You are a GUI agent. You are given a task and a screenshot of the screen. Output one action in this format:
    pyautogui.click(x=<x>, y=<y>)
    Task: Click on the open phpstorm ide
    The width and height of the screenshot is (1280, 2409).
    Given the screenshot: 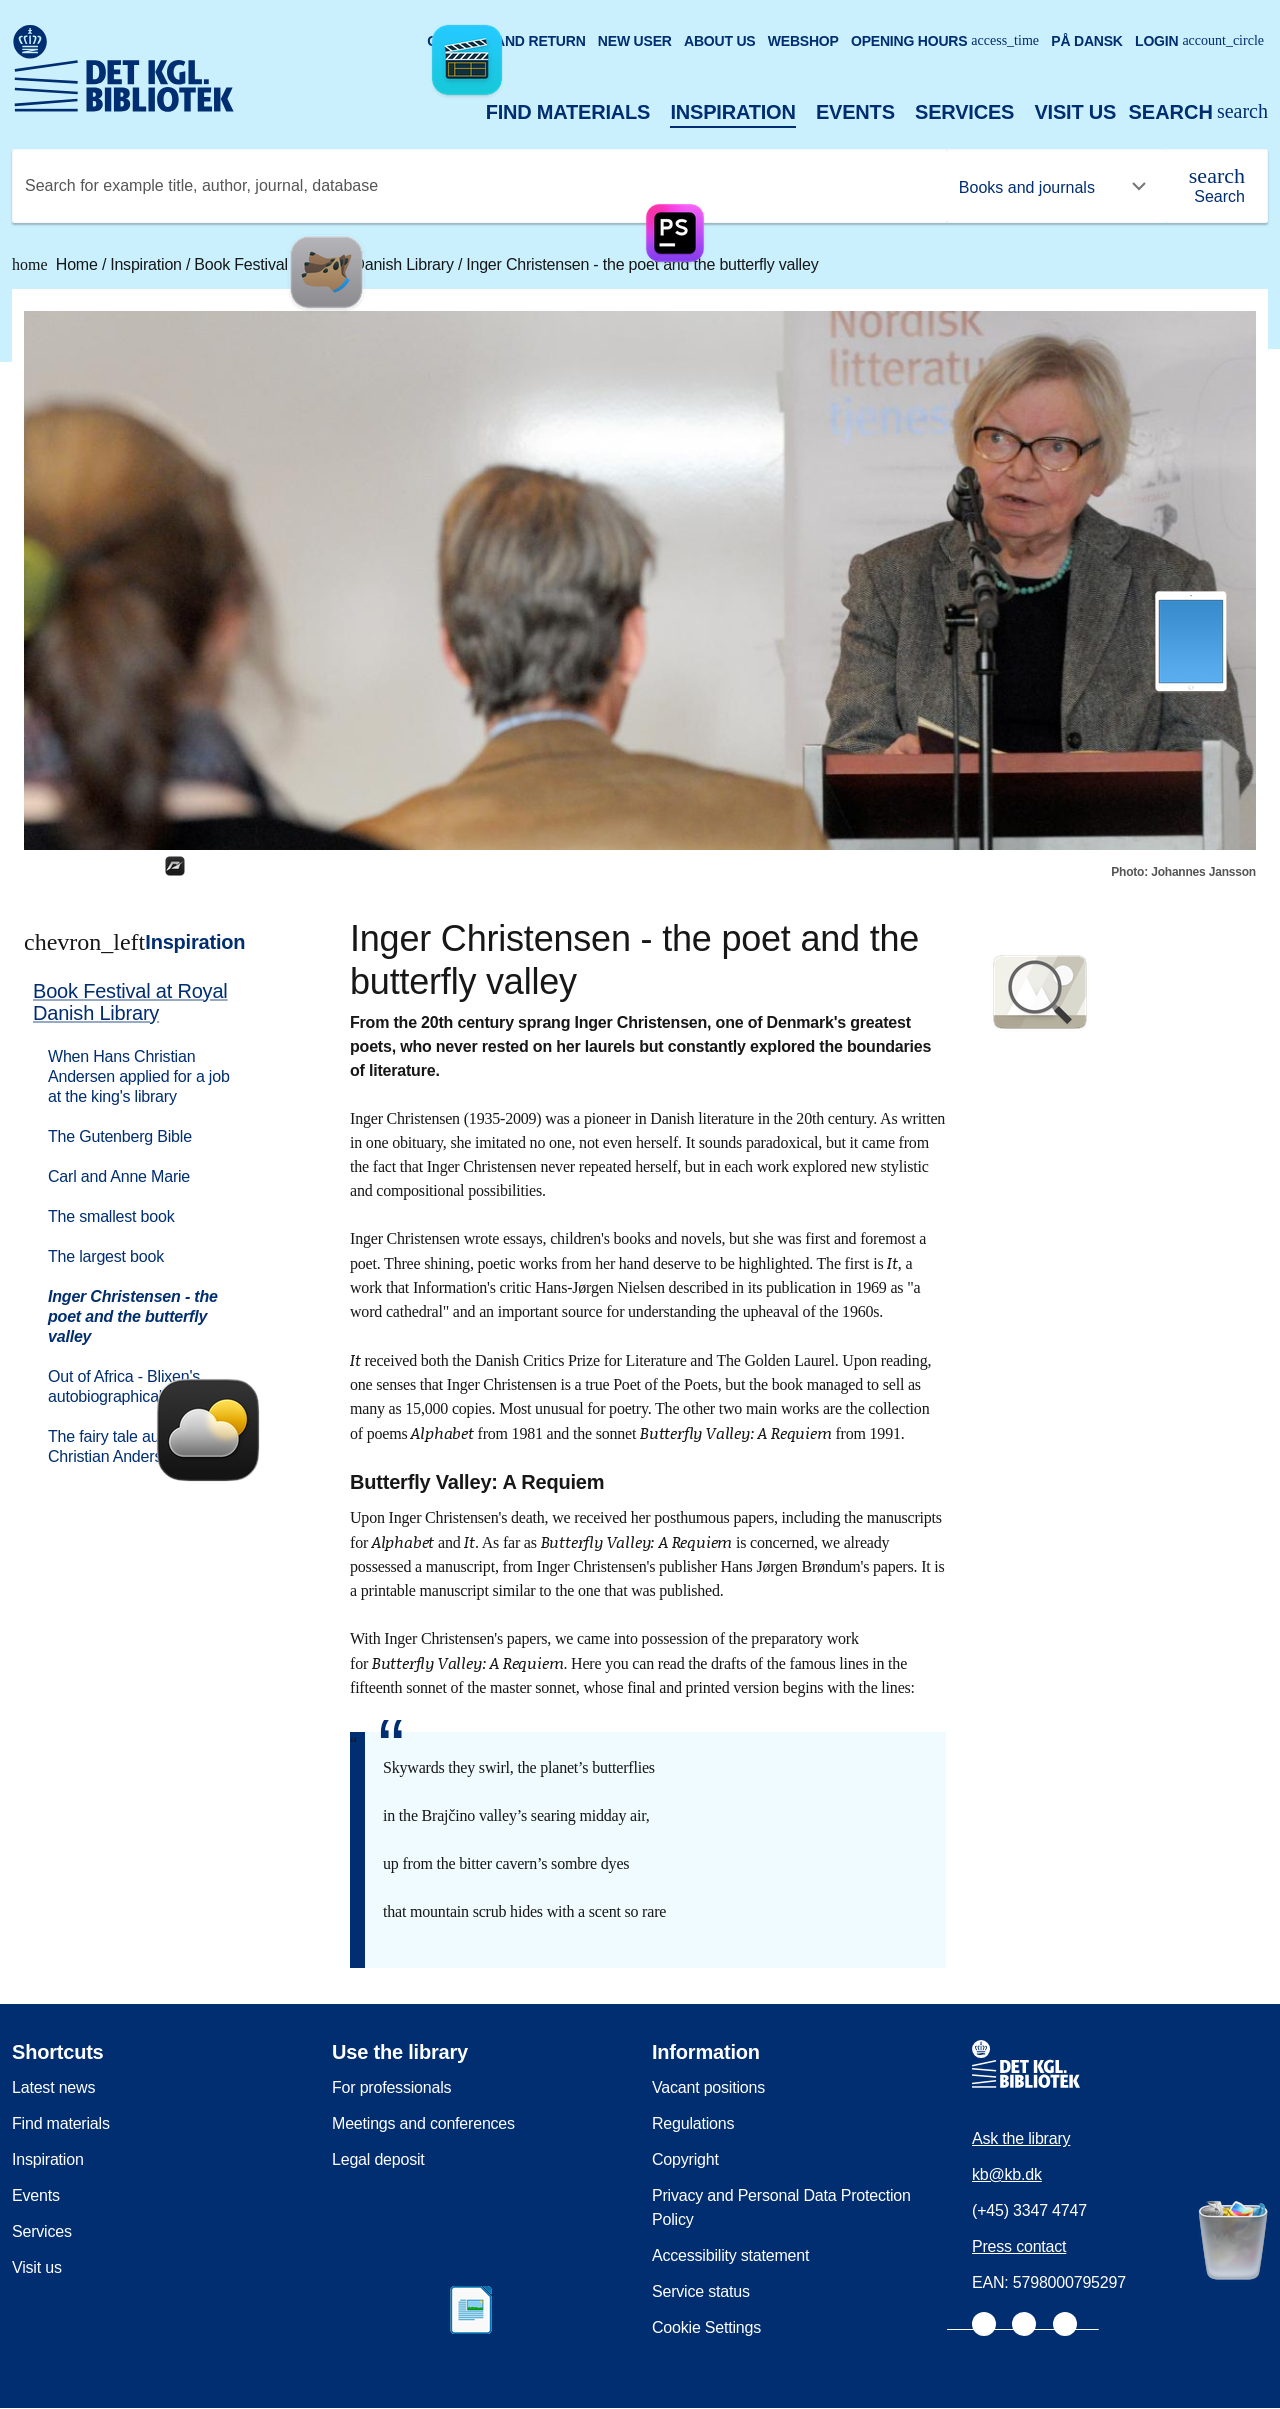 What is the action you would take?
    pyautogui.click(x=675, y=233)
    